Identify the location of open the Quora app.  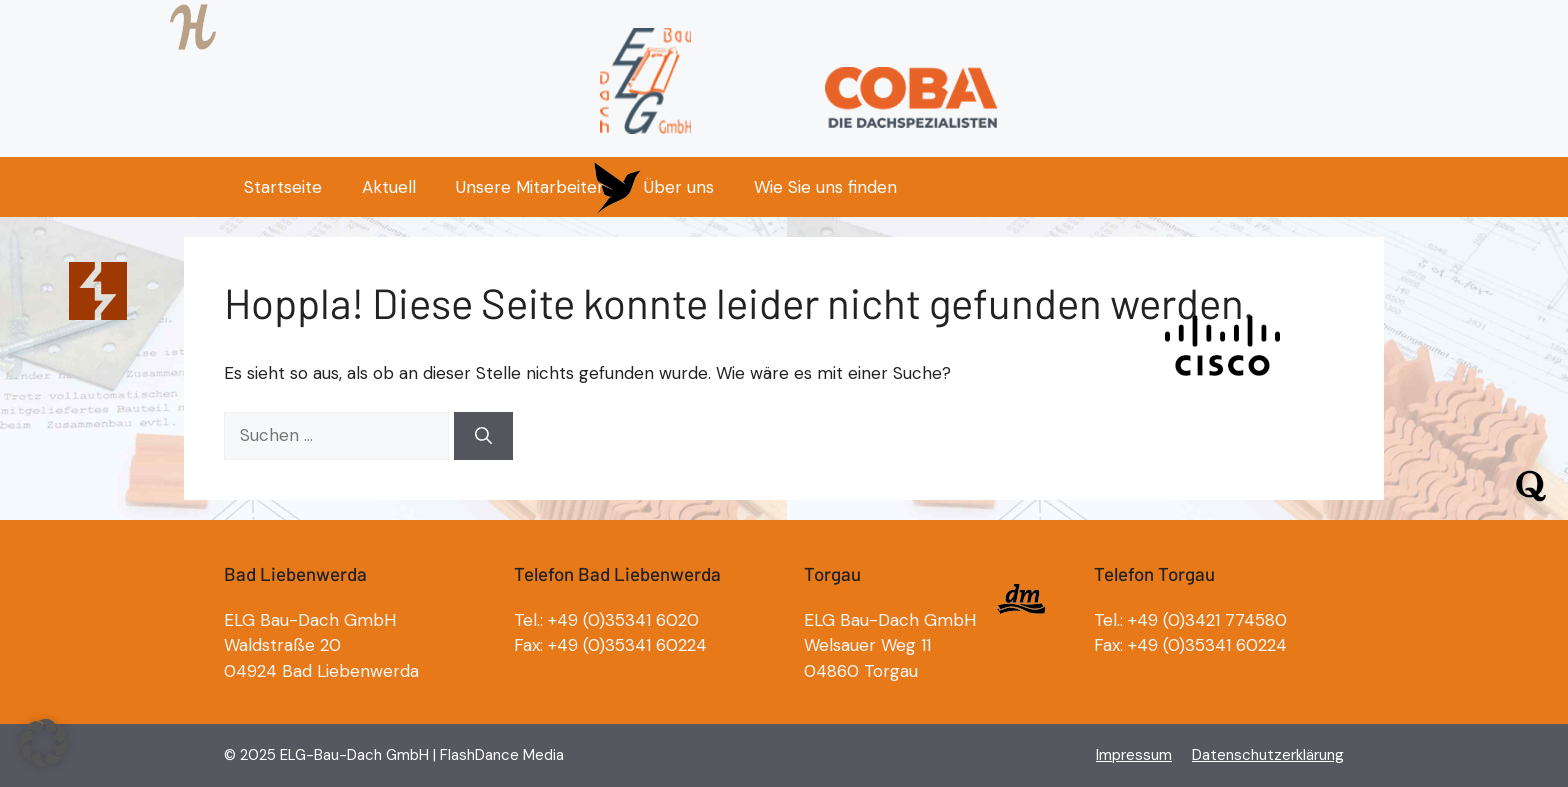
(1531, 486).